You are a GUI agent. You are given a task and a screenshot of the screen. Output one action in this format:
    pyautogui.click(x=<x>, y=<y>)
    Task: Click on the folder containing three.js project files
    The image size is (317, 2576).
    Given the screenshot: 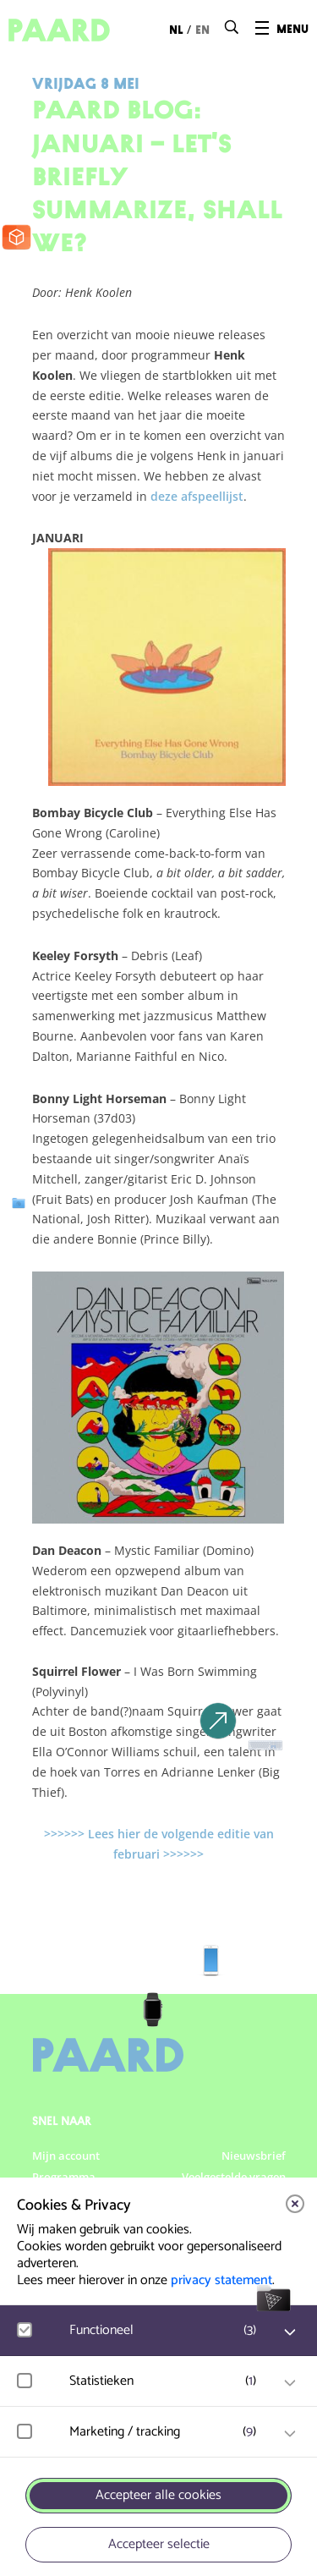 What is the action you would take?
    pyautogui.click(x=273, y=2299)
    